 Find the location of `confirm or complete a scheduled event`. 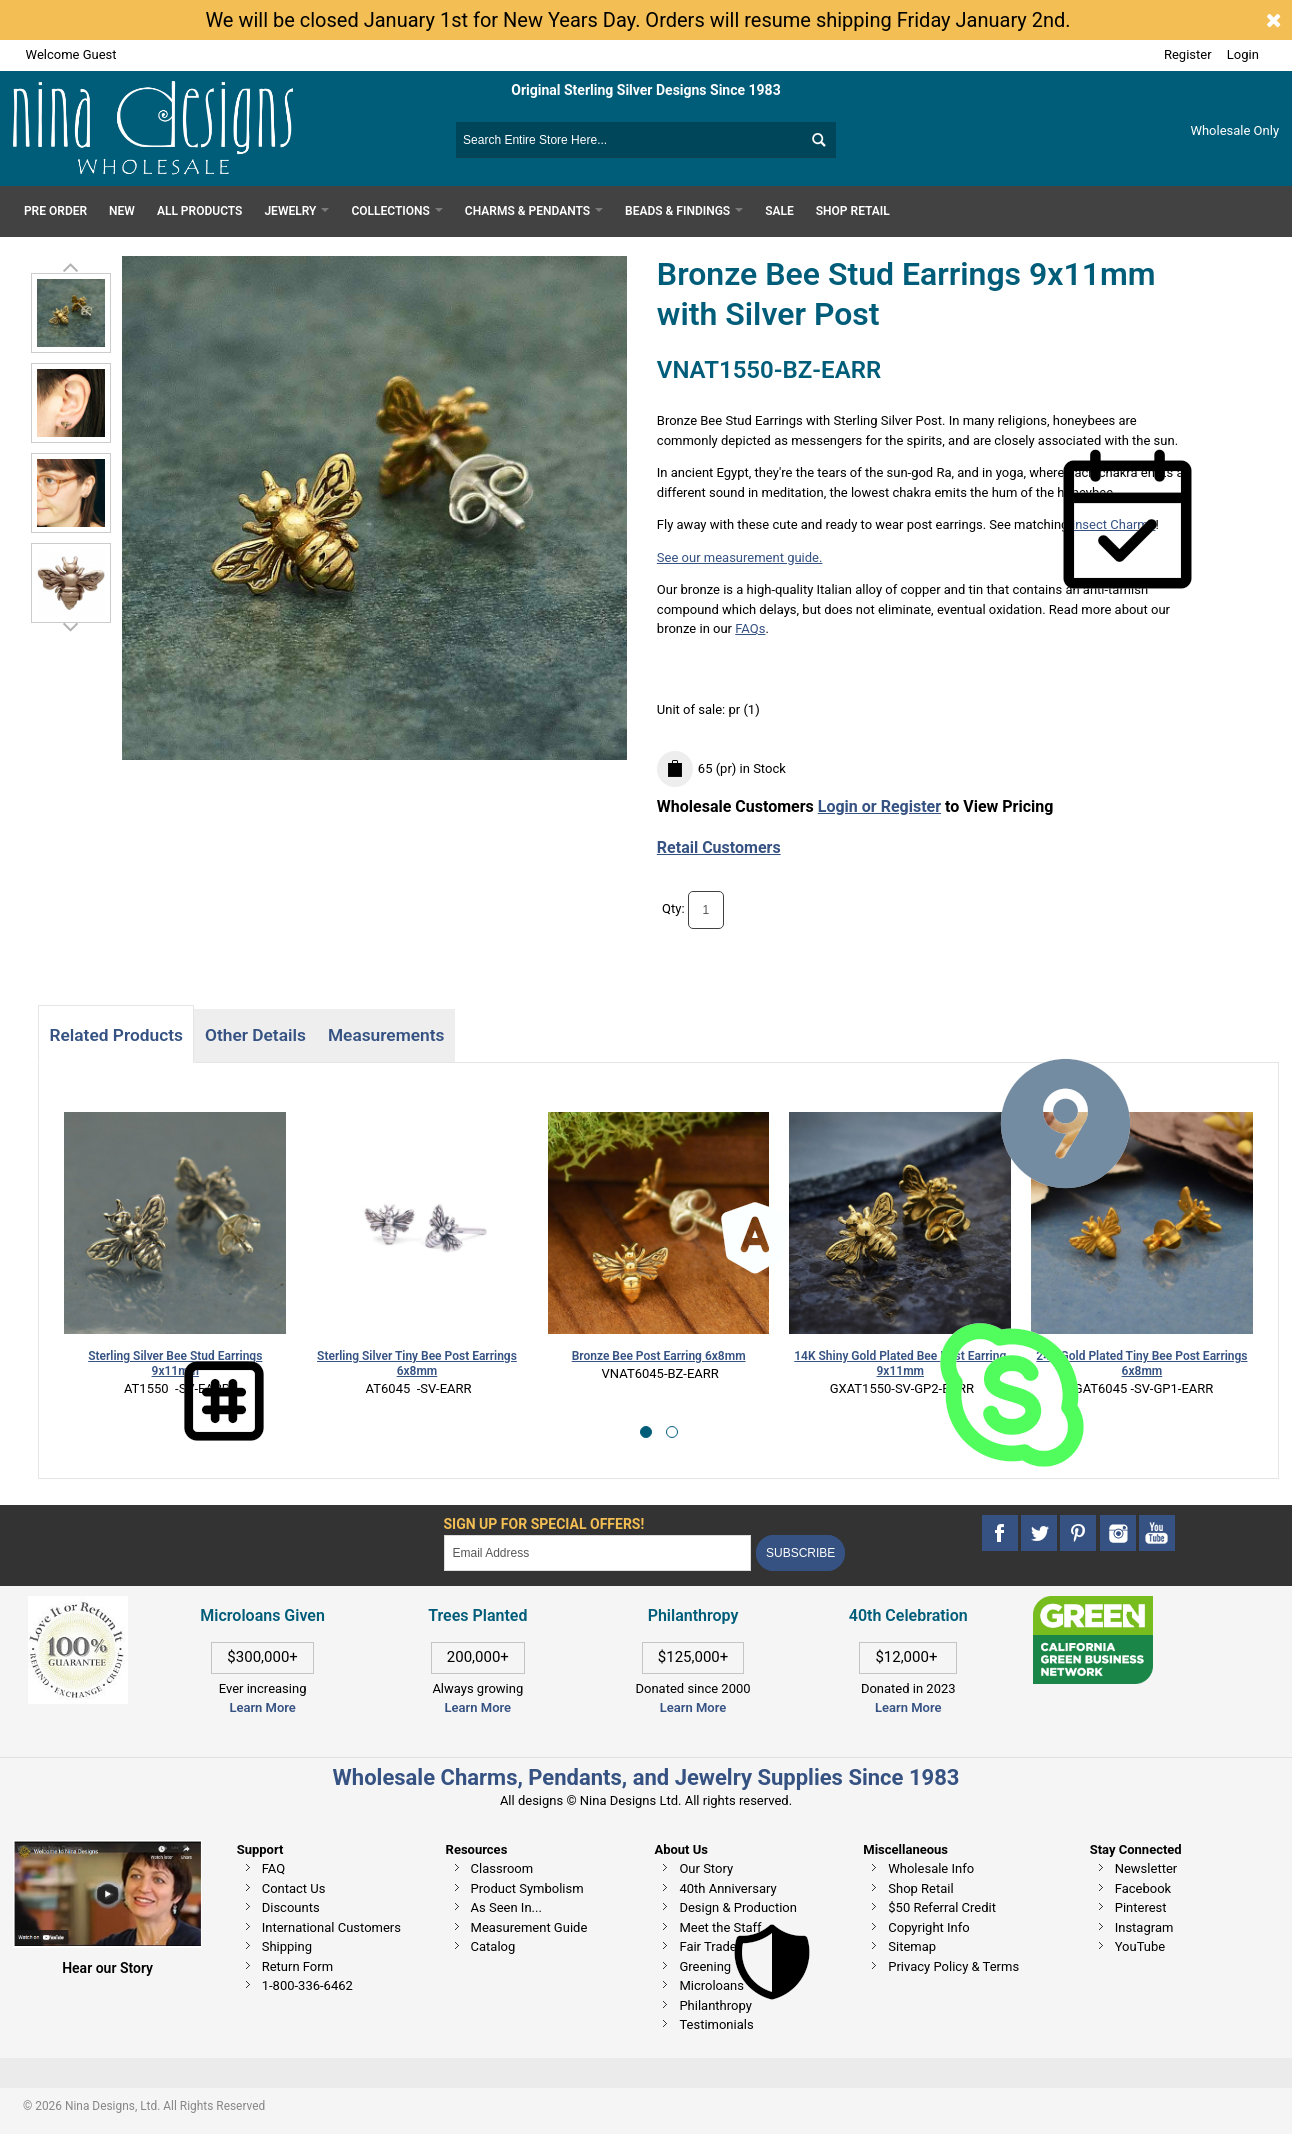

confirm or complete a scheduled event is located at coordinates (1127, 524).